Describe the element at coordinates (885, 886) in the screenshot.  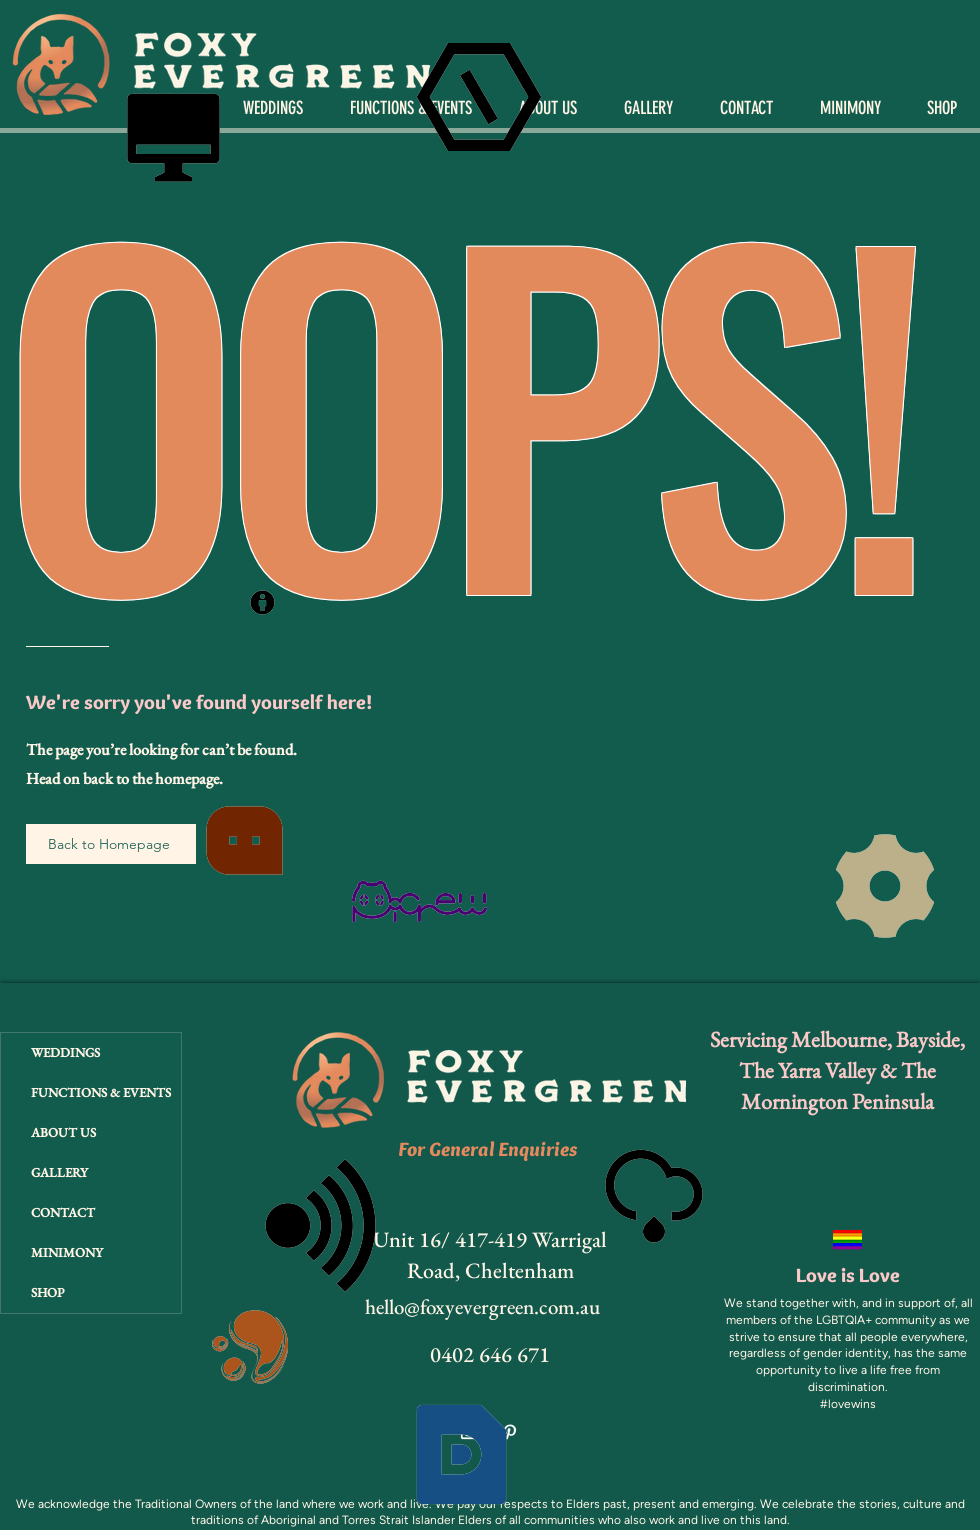
I see `access settings or preferences` at that location.